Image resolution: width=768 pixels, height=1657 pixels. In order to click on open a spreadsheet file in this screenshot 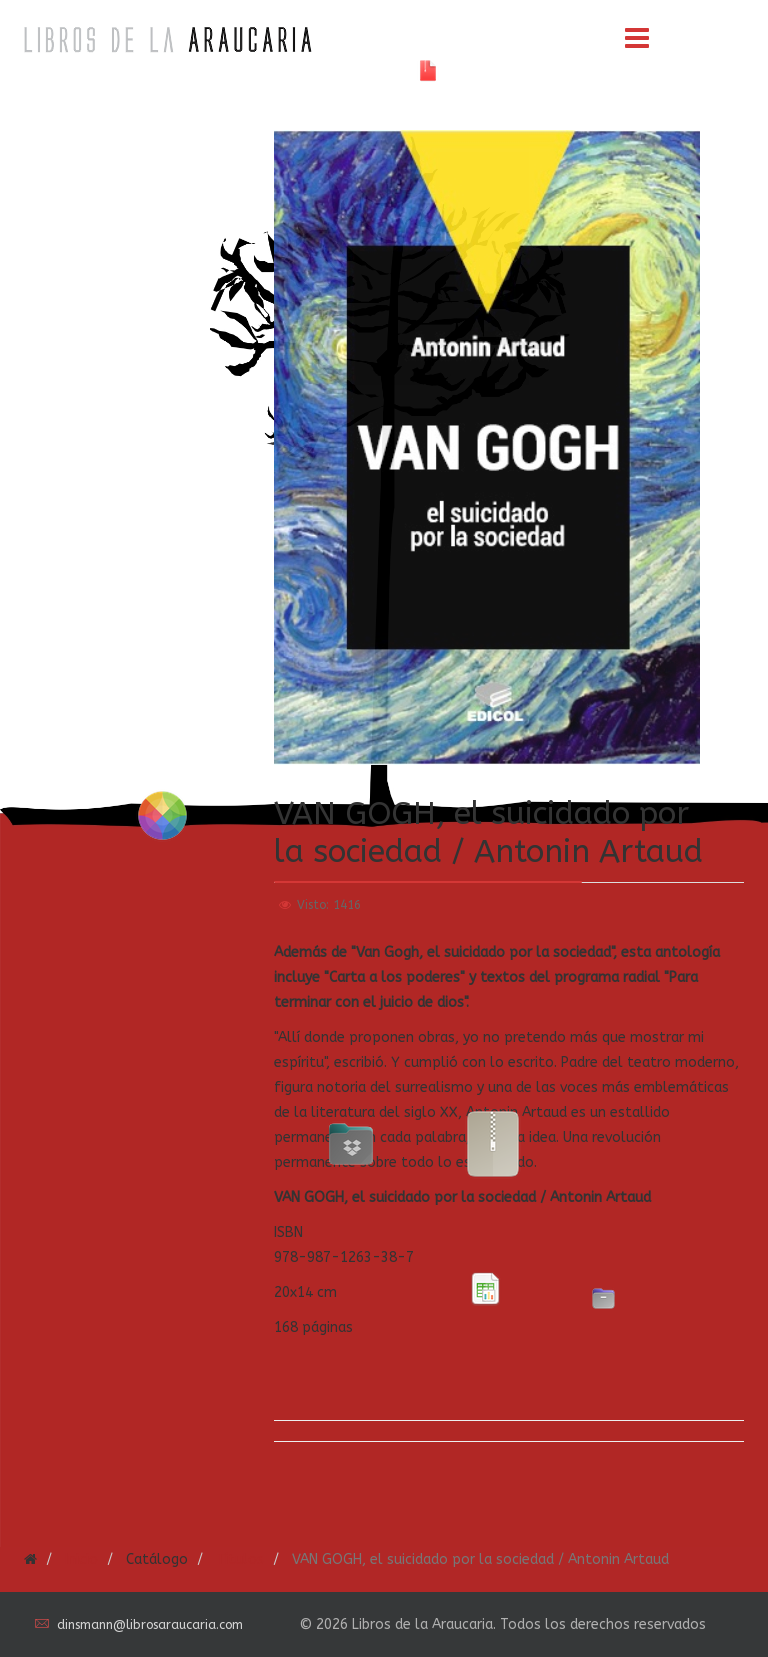, I will do `click(485, 1288)`.